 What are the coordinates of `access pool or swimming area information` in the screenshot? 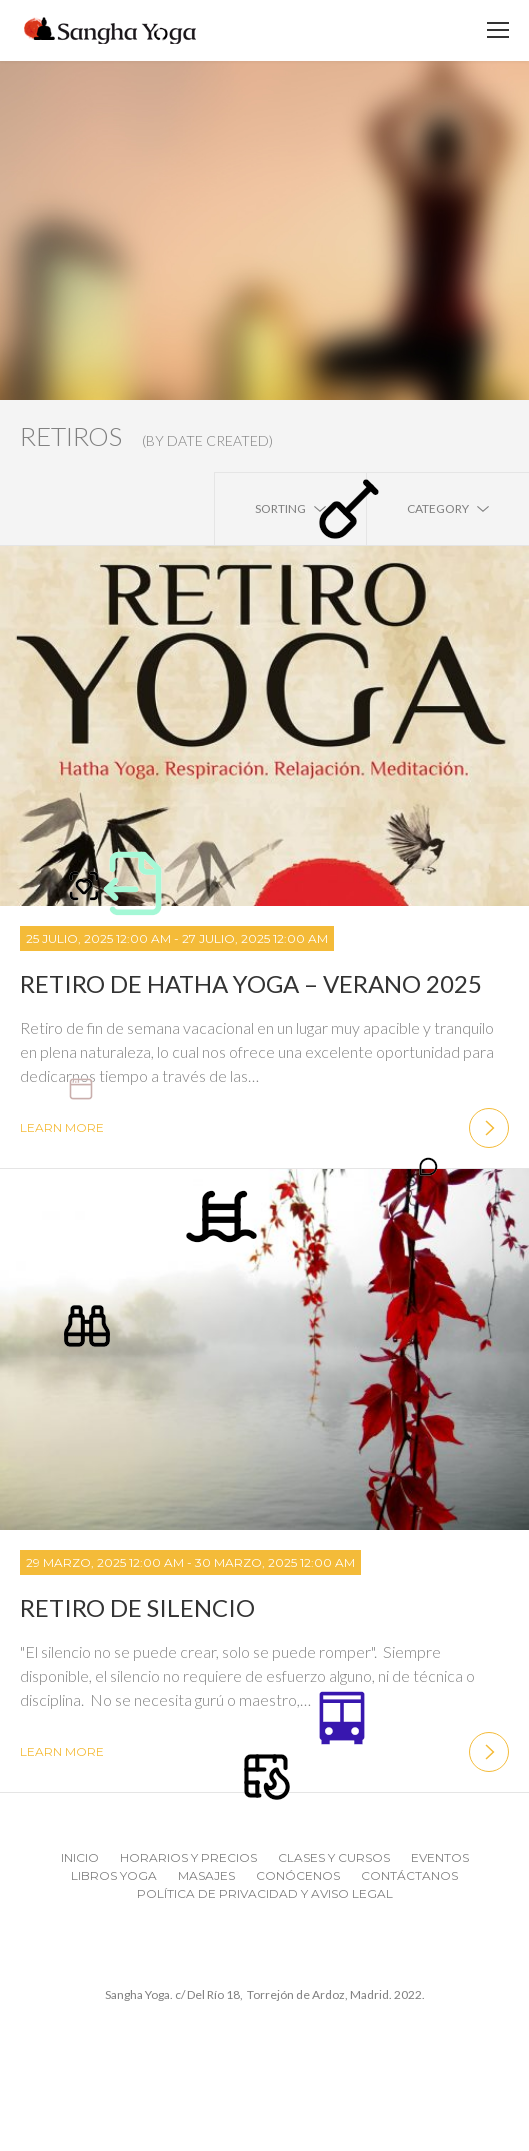 It's located at (221, 1216).